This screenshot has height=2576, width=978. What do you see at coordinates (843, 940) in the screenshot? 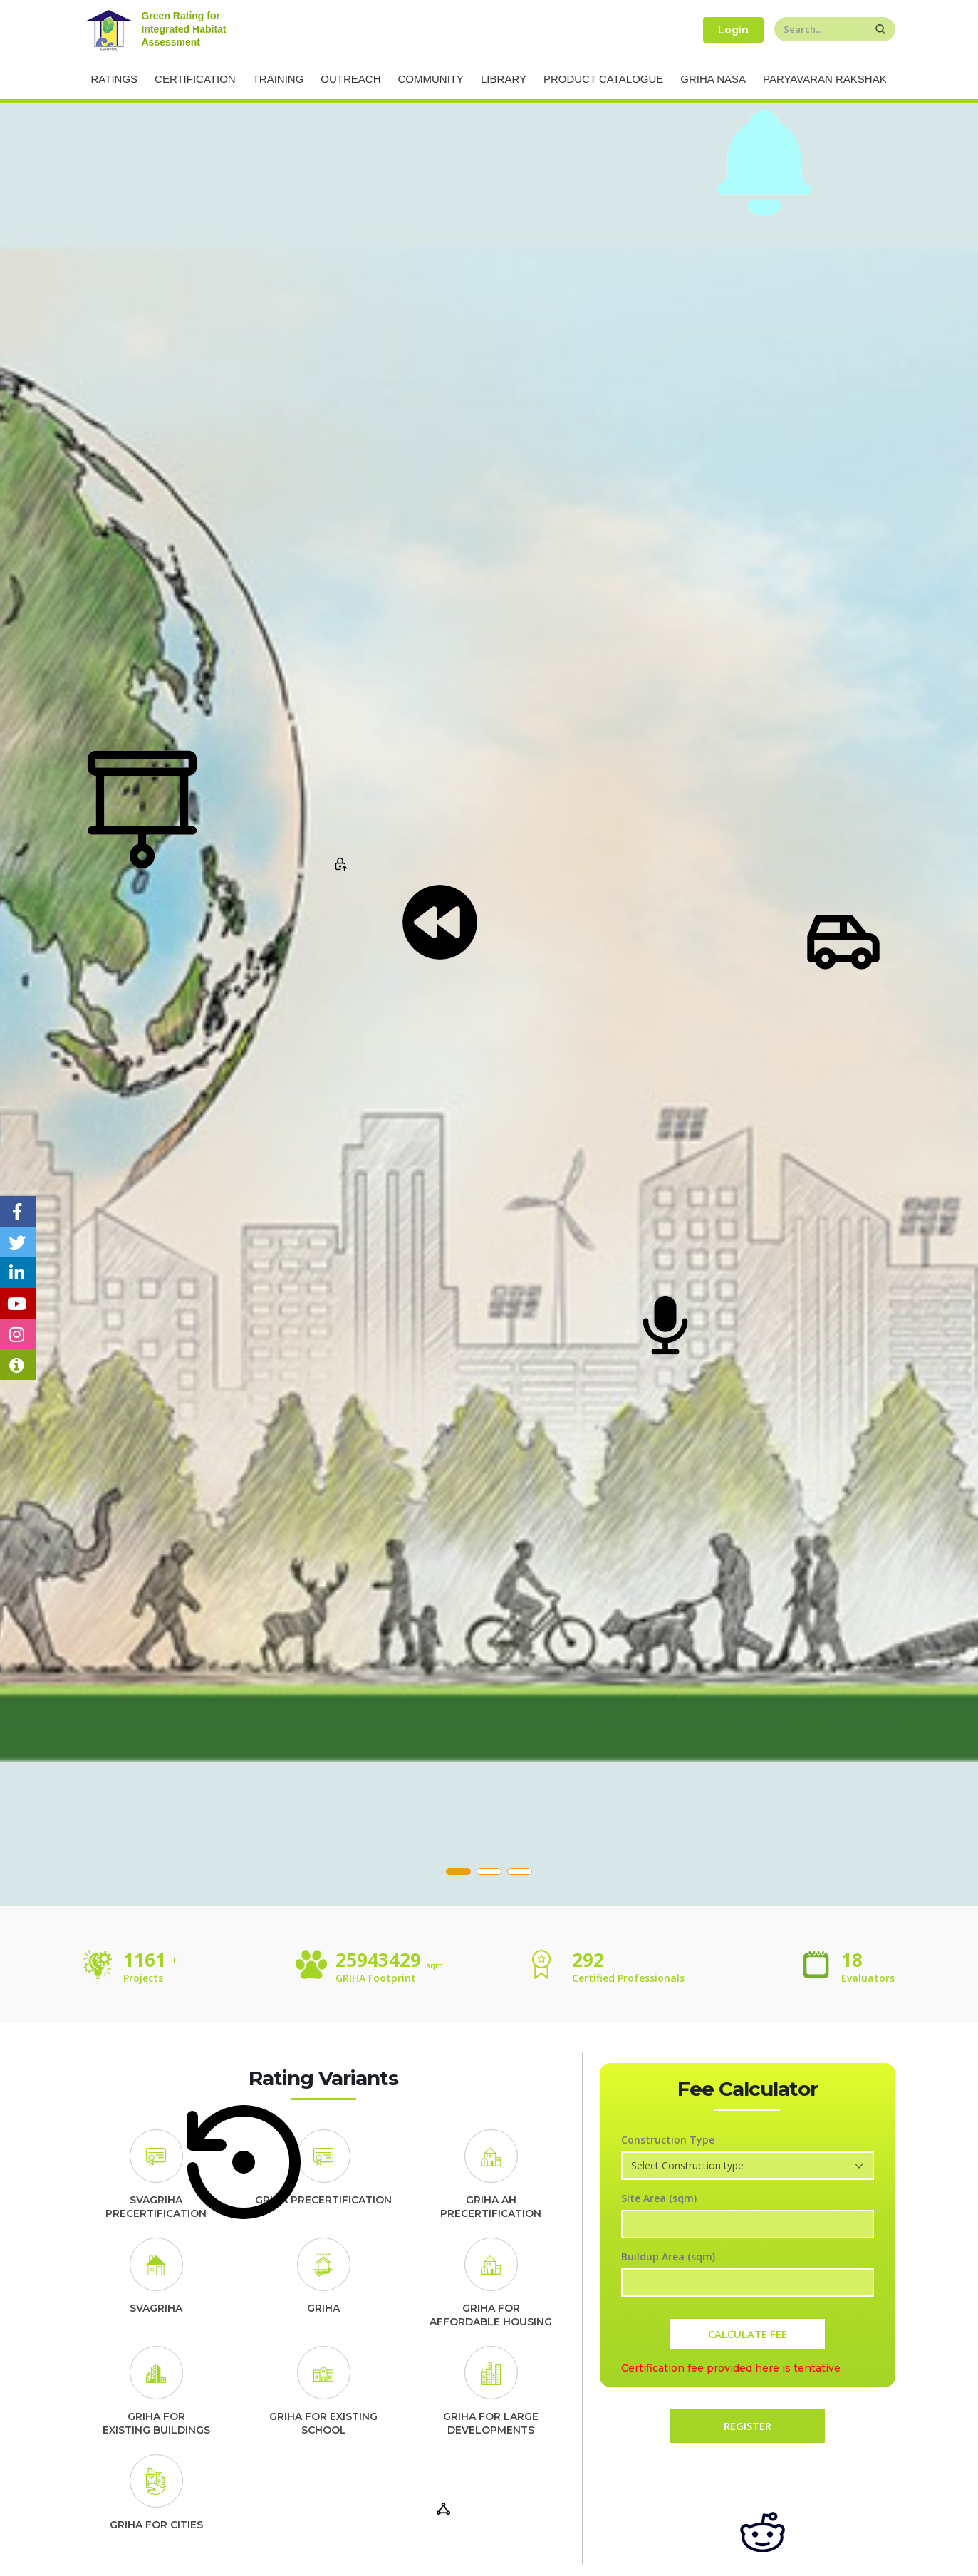
I see `access vehicle or driving settings` at bounding box center [843, 940].